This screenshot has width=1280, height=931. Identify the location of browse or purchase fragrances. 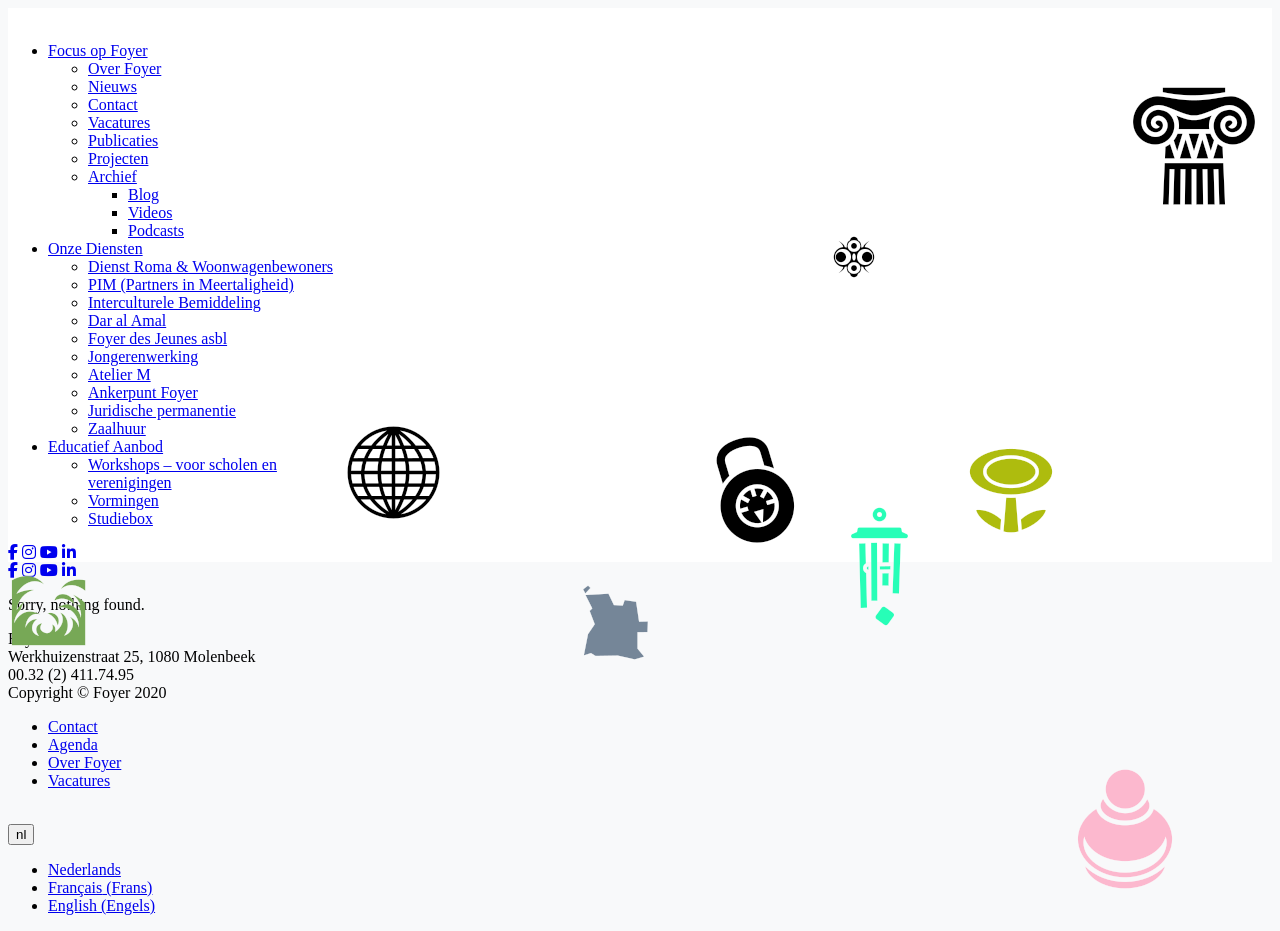
(1125, 829).